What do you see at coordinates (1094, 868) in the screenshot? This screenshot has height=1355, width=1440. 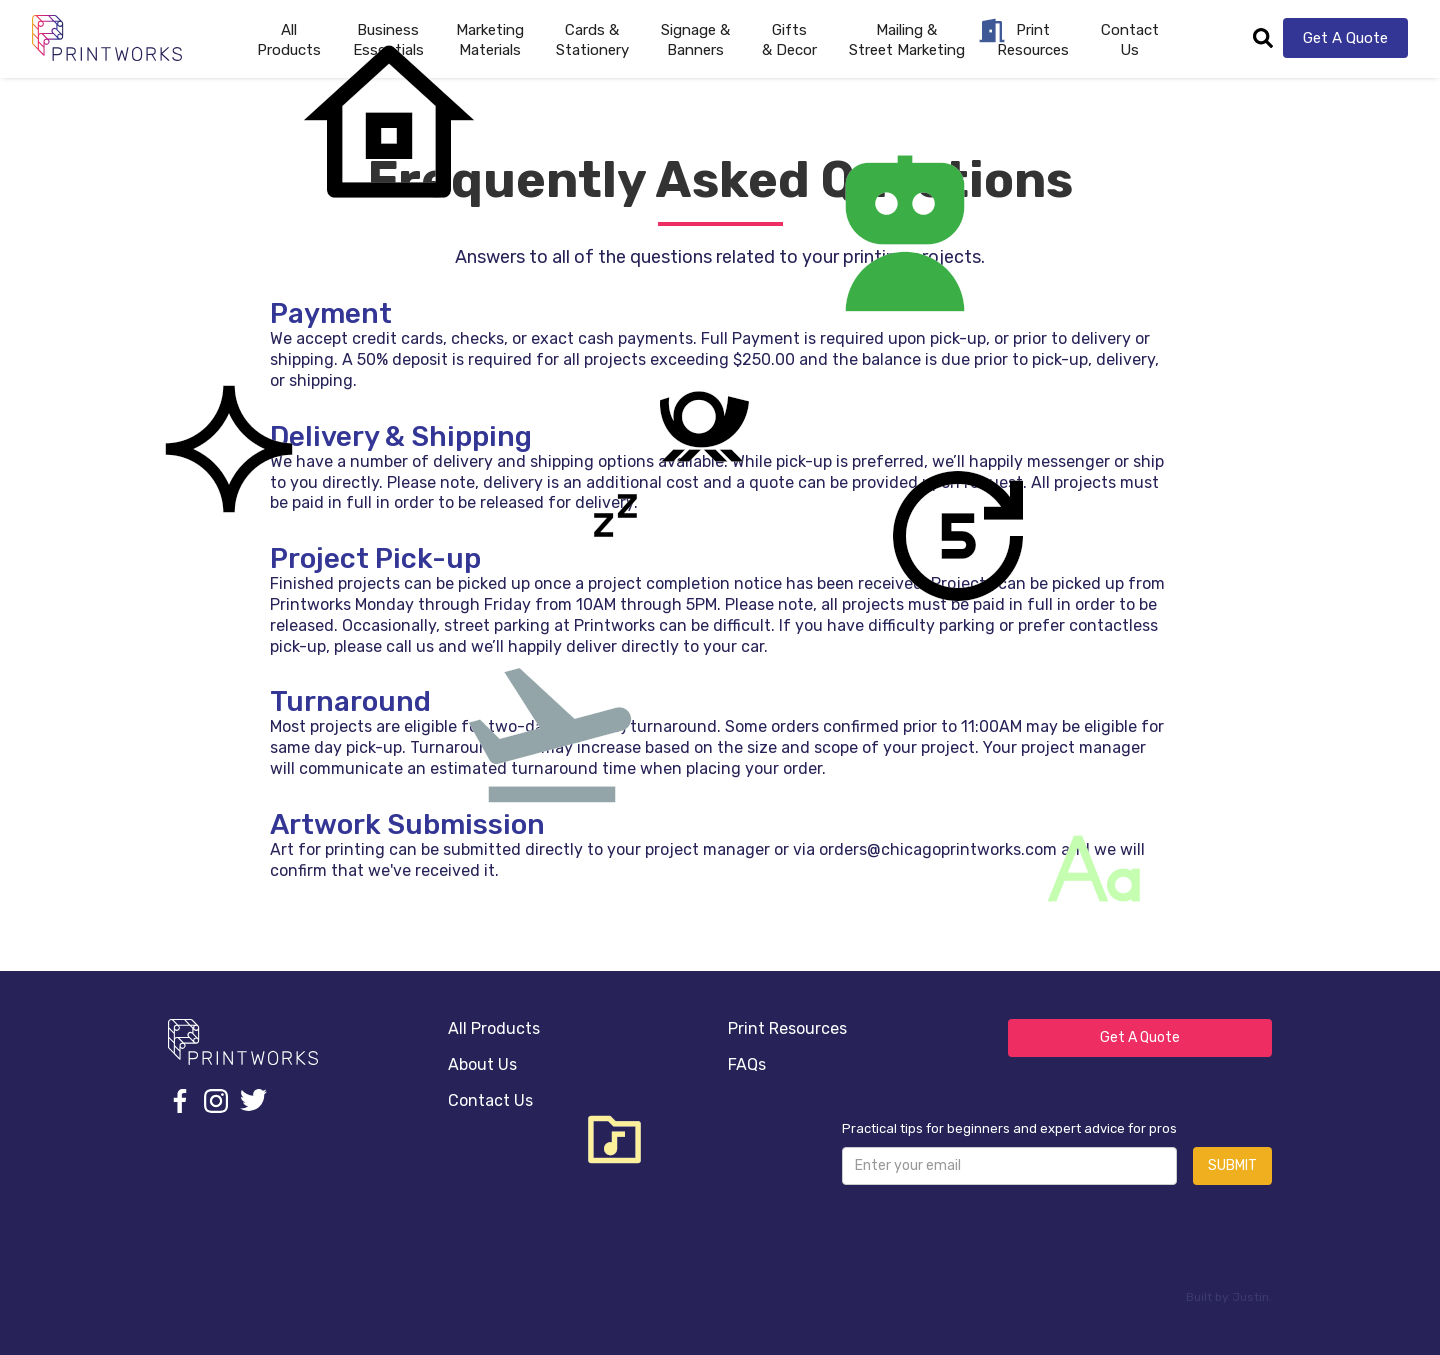 I see `adjust text size settings` at bounding box center [1094, 868].